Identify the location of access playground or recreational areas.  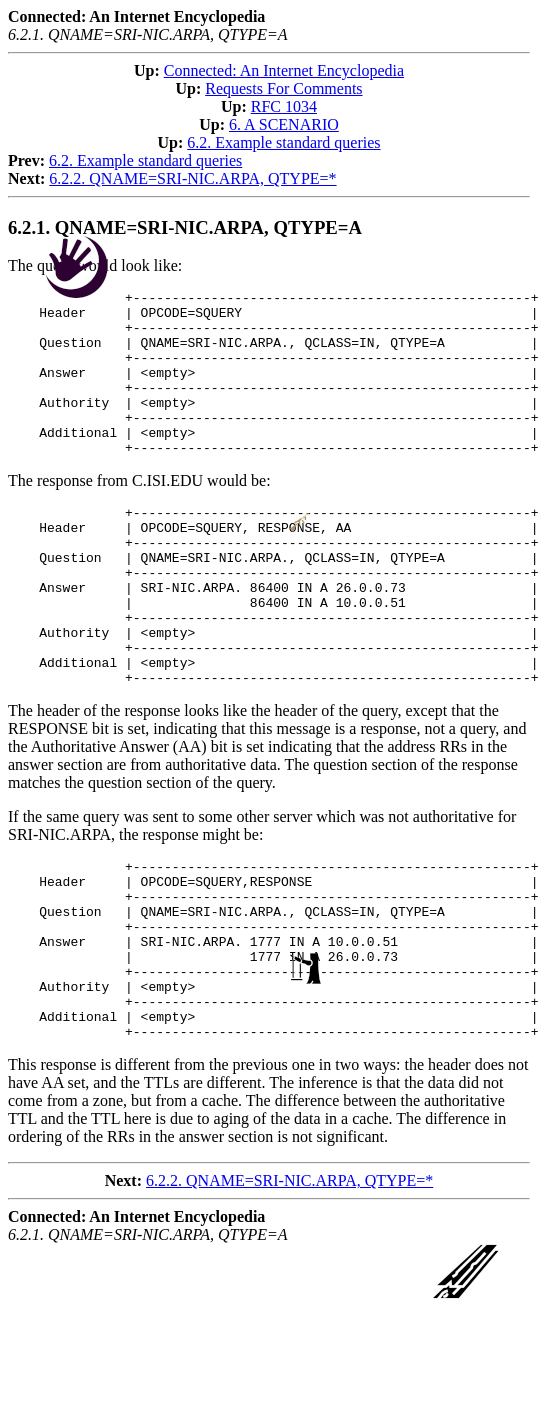
(305, 968).